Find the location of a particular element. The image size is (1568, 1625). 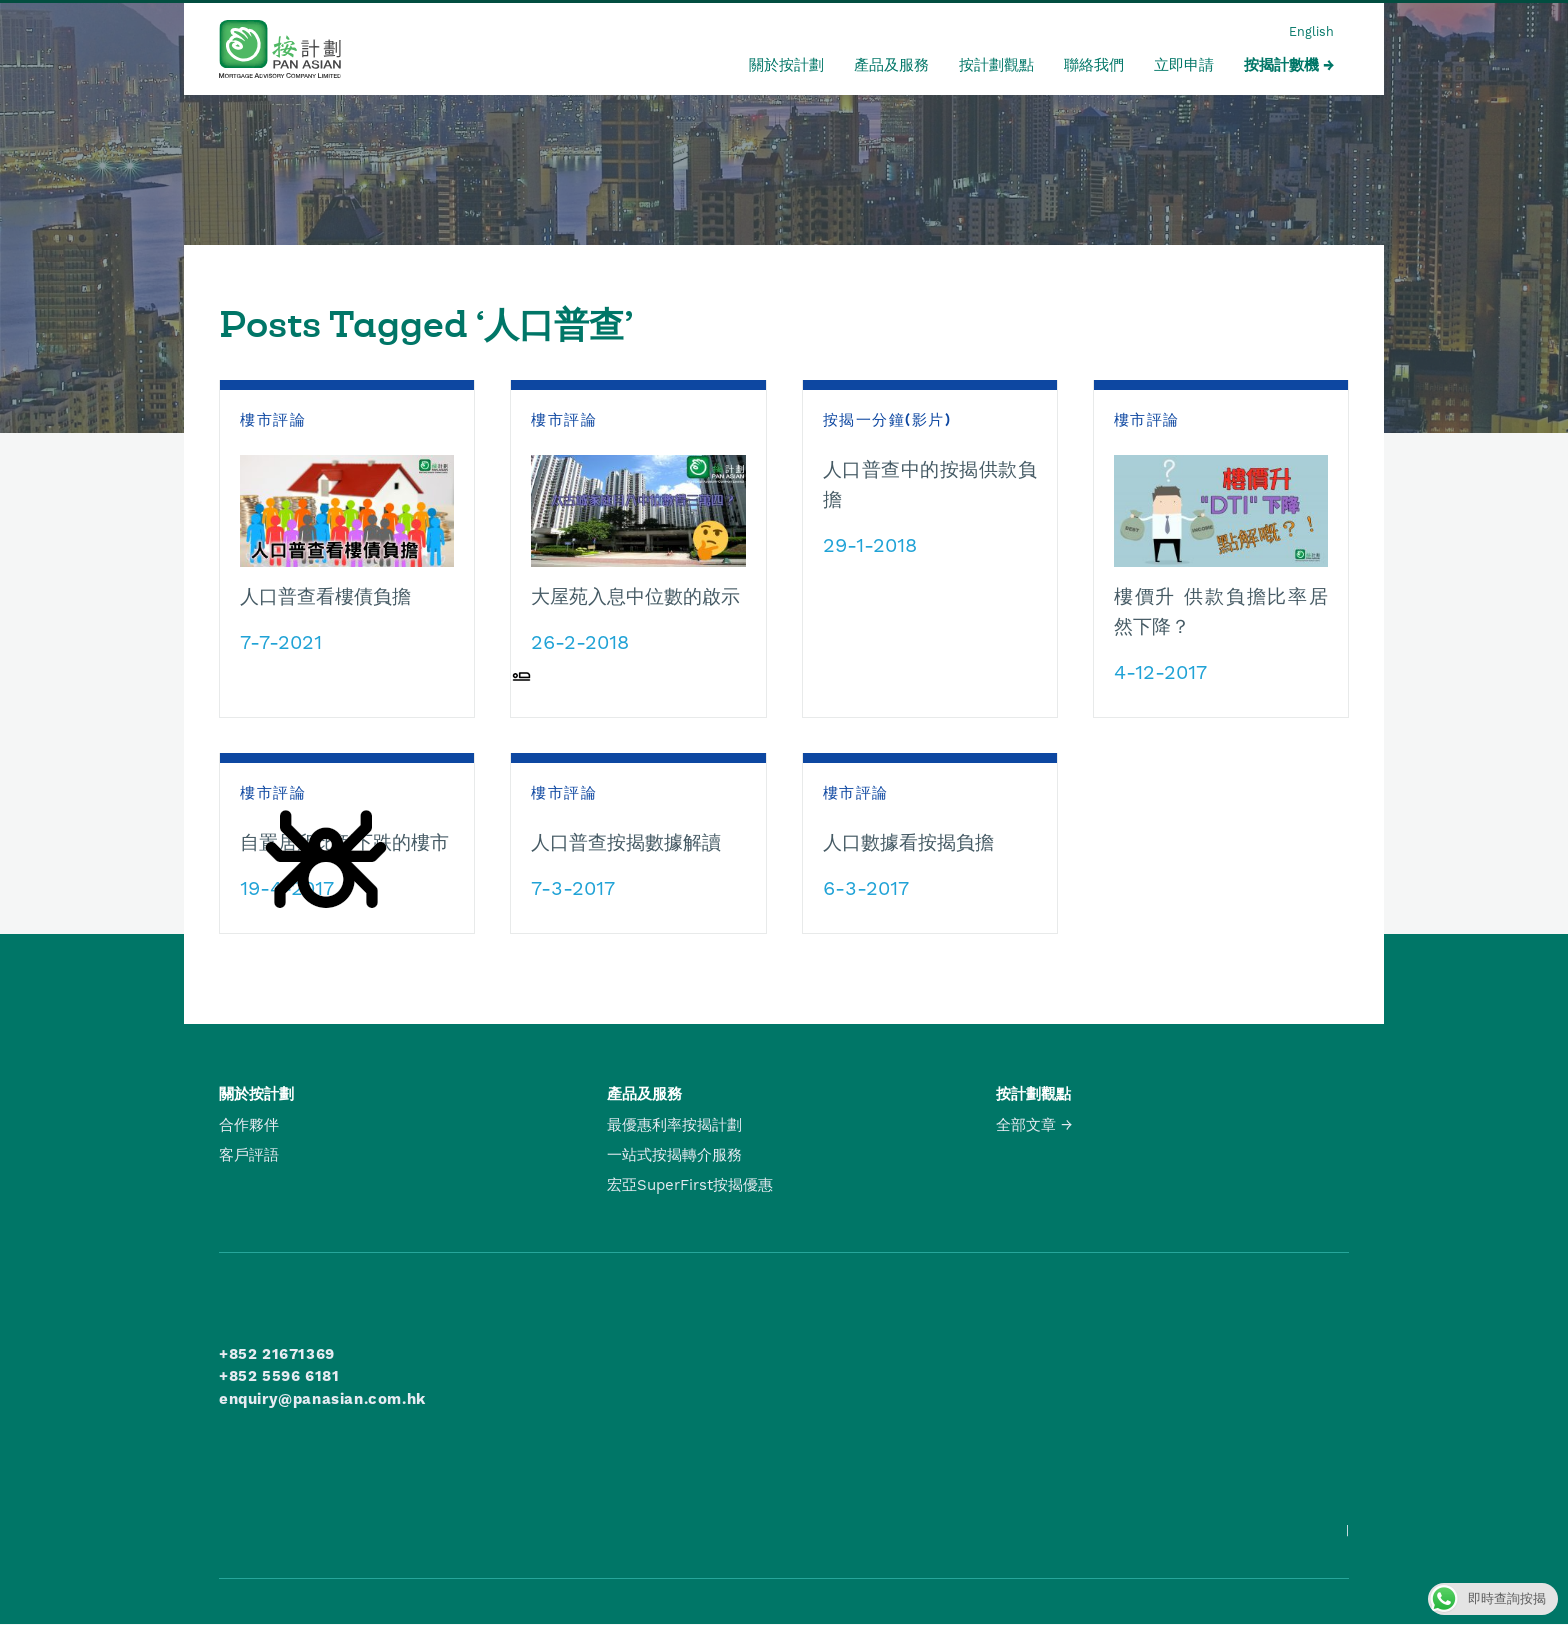

indicates bug or error in the system is located at coordinates (326, 862).